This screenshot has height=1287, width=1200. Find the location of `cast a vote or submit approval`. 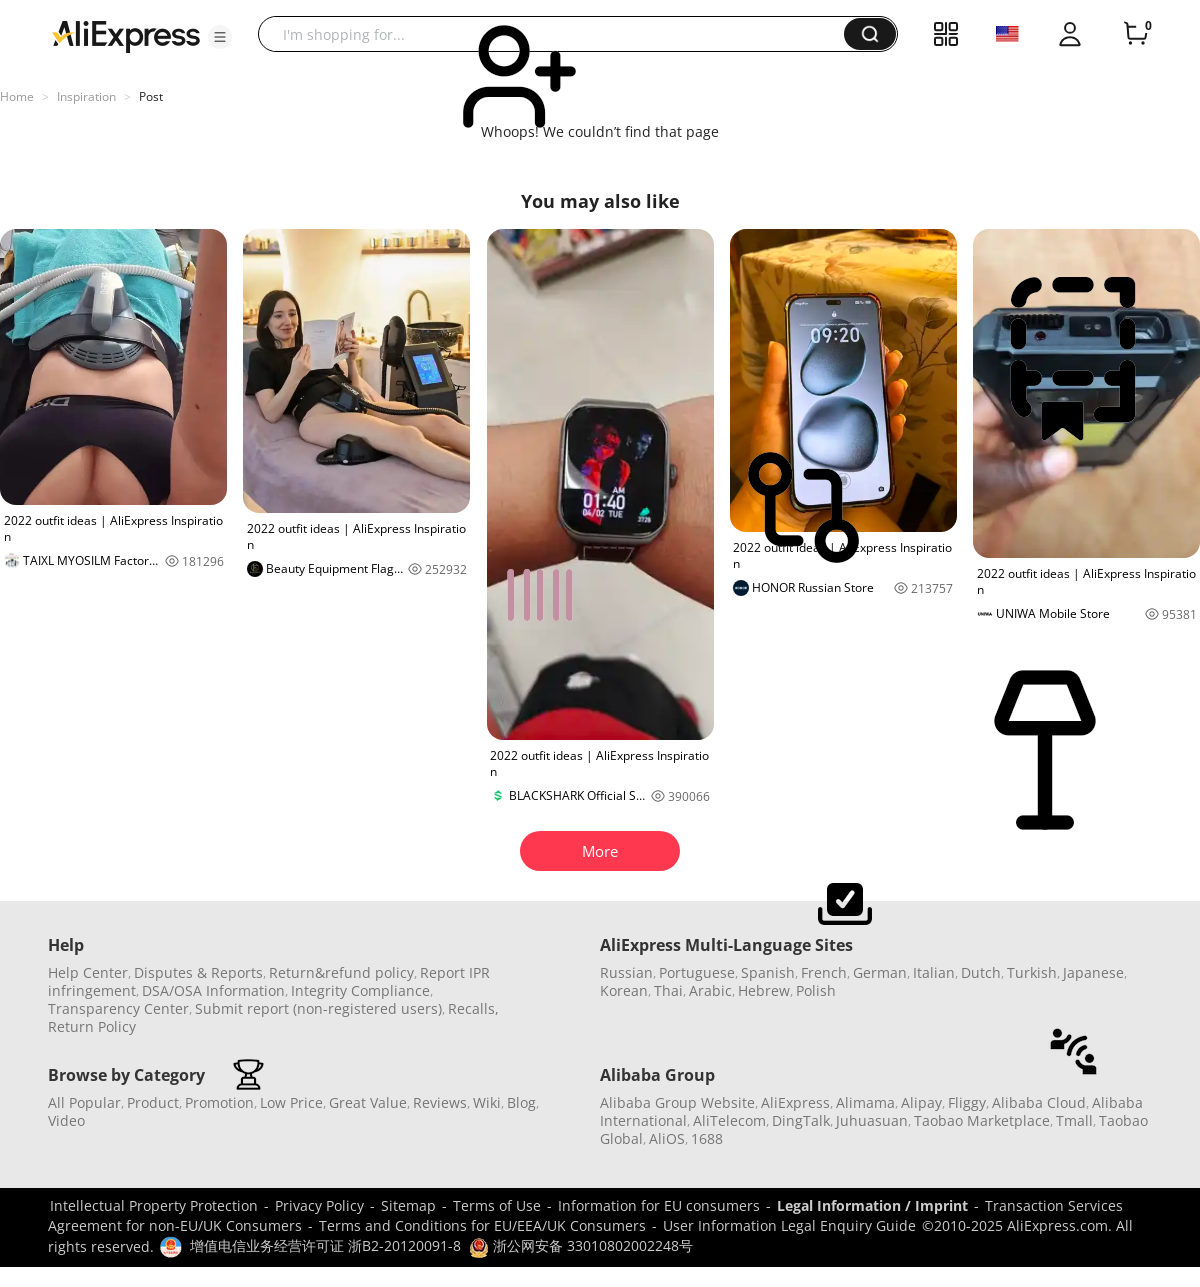

cast a vote or submit approval is located at coordinates (845, 904).